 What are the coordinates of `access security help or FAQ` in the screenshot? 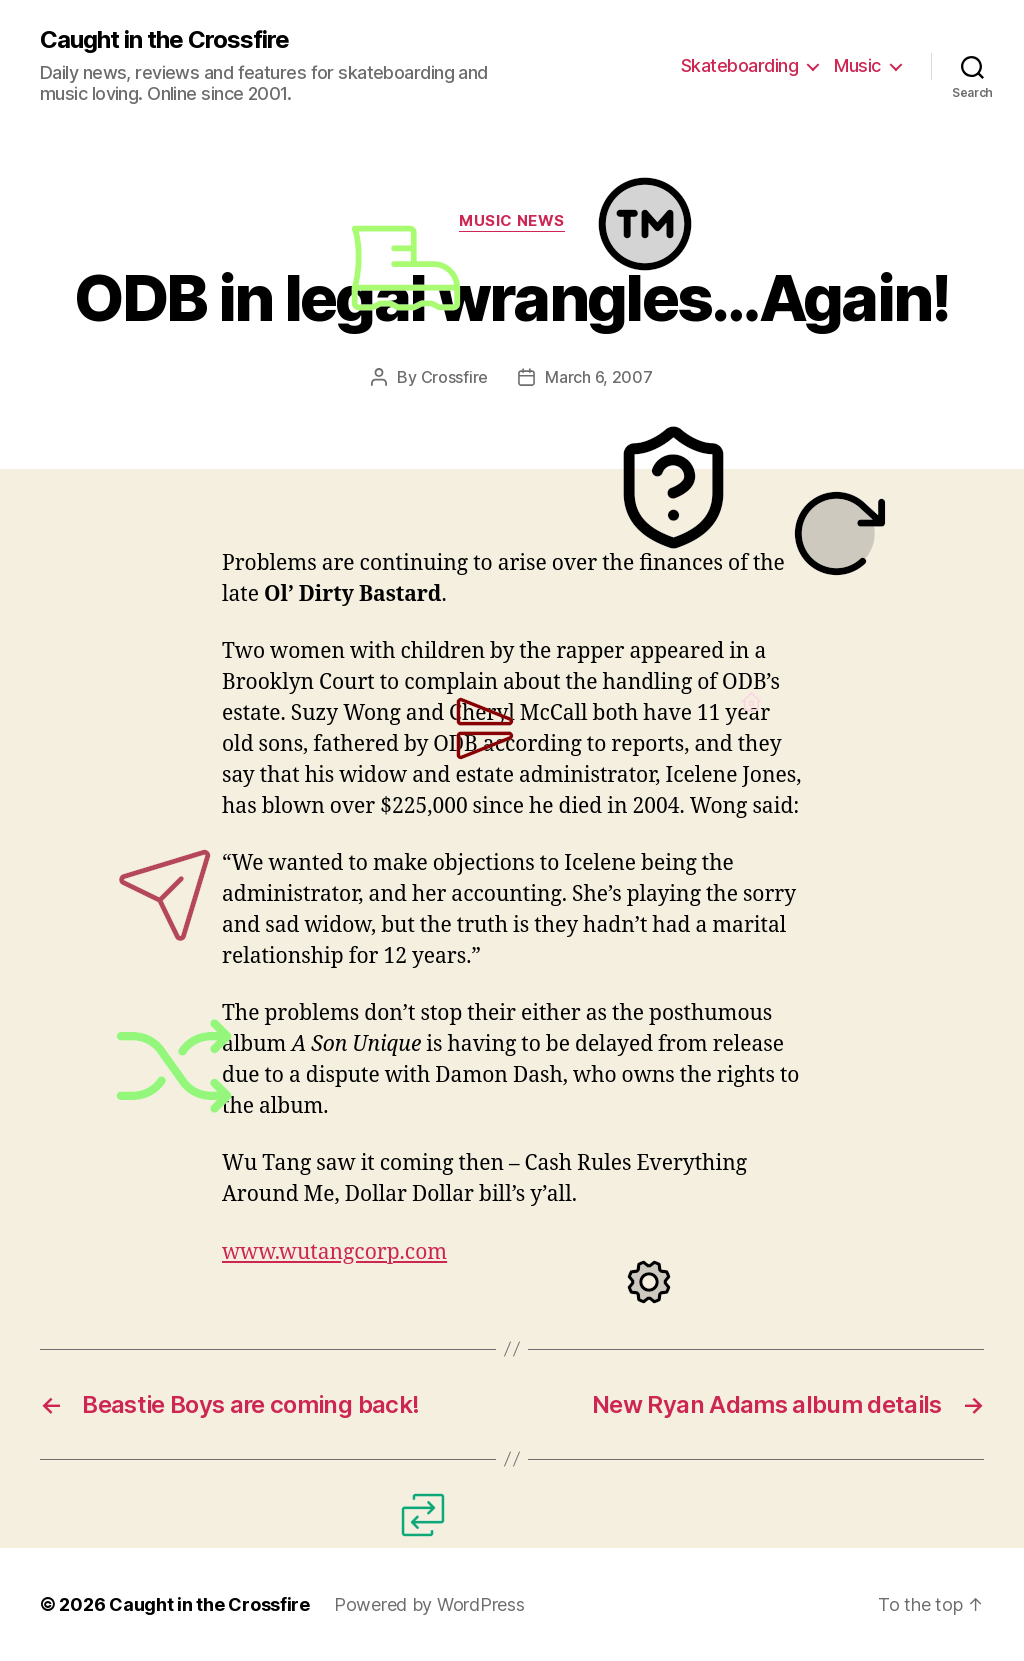 It's located at (673, 487).